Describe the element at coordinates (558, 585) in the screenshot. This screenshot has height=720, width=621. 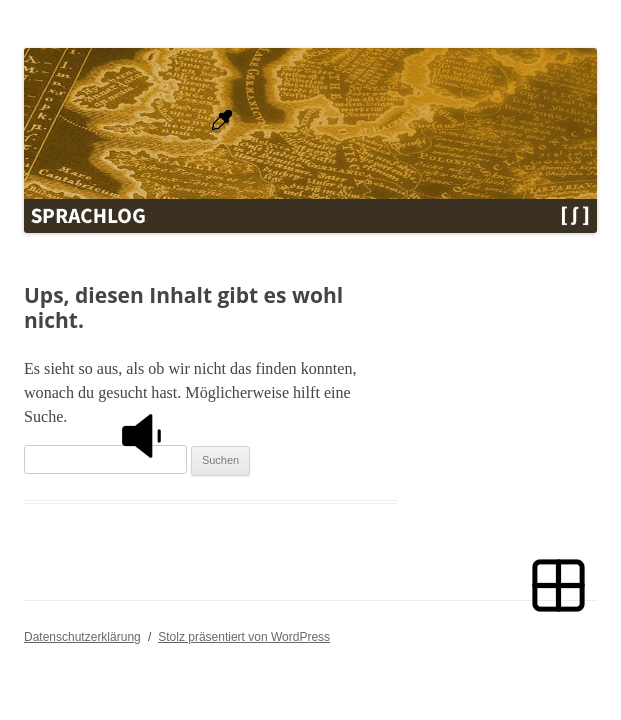
I see `switch to grid view` at that location.